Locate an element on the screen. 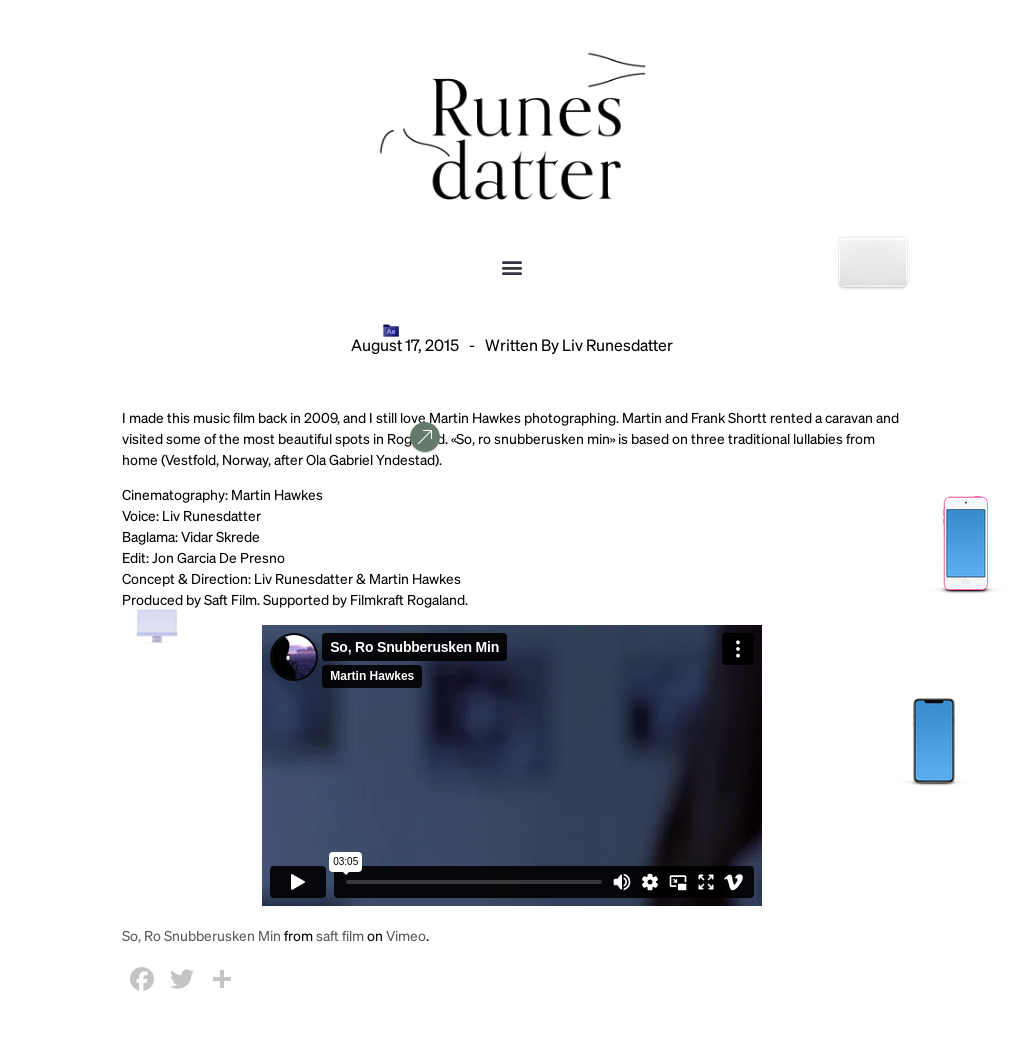  represents a connected iMac device is located at coordinates (157, 625).